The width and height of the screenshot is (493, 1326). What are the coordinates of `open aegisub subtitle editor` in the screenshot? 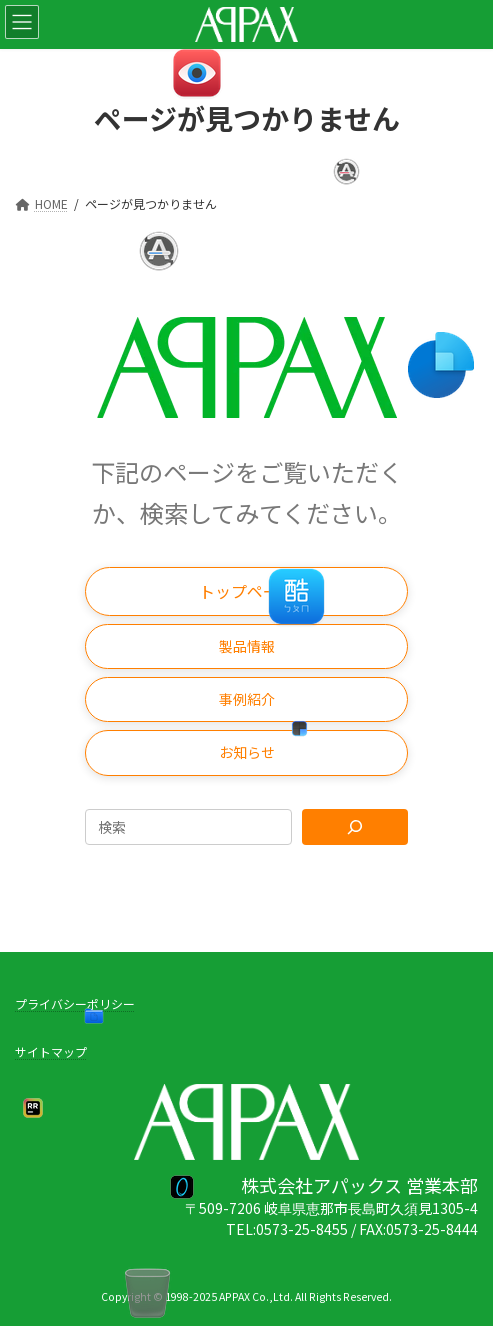 It's located at (197, 73).